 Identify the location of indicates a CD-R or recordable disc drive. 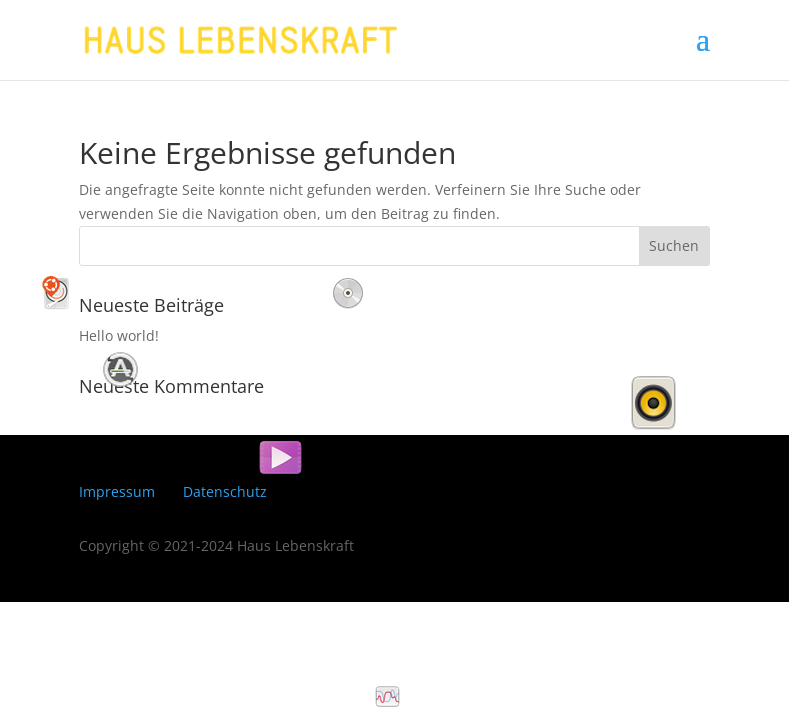
(348, 293).